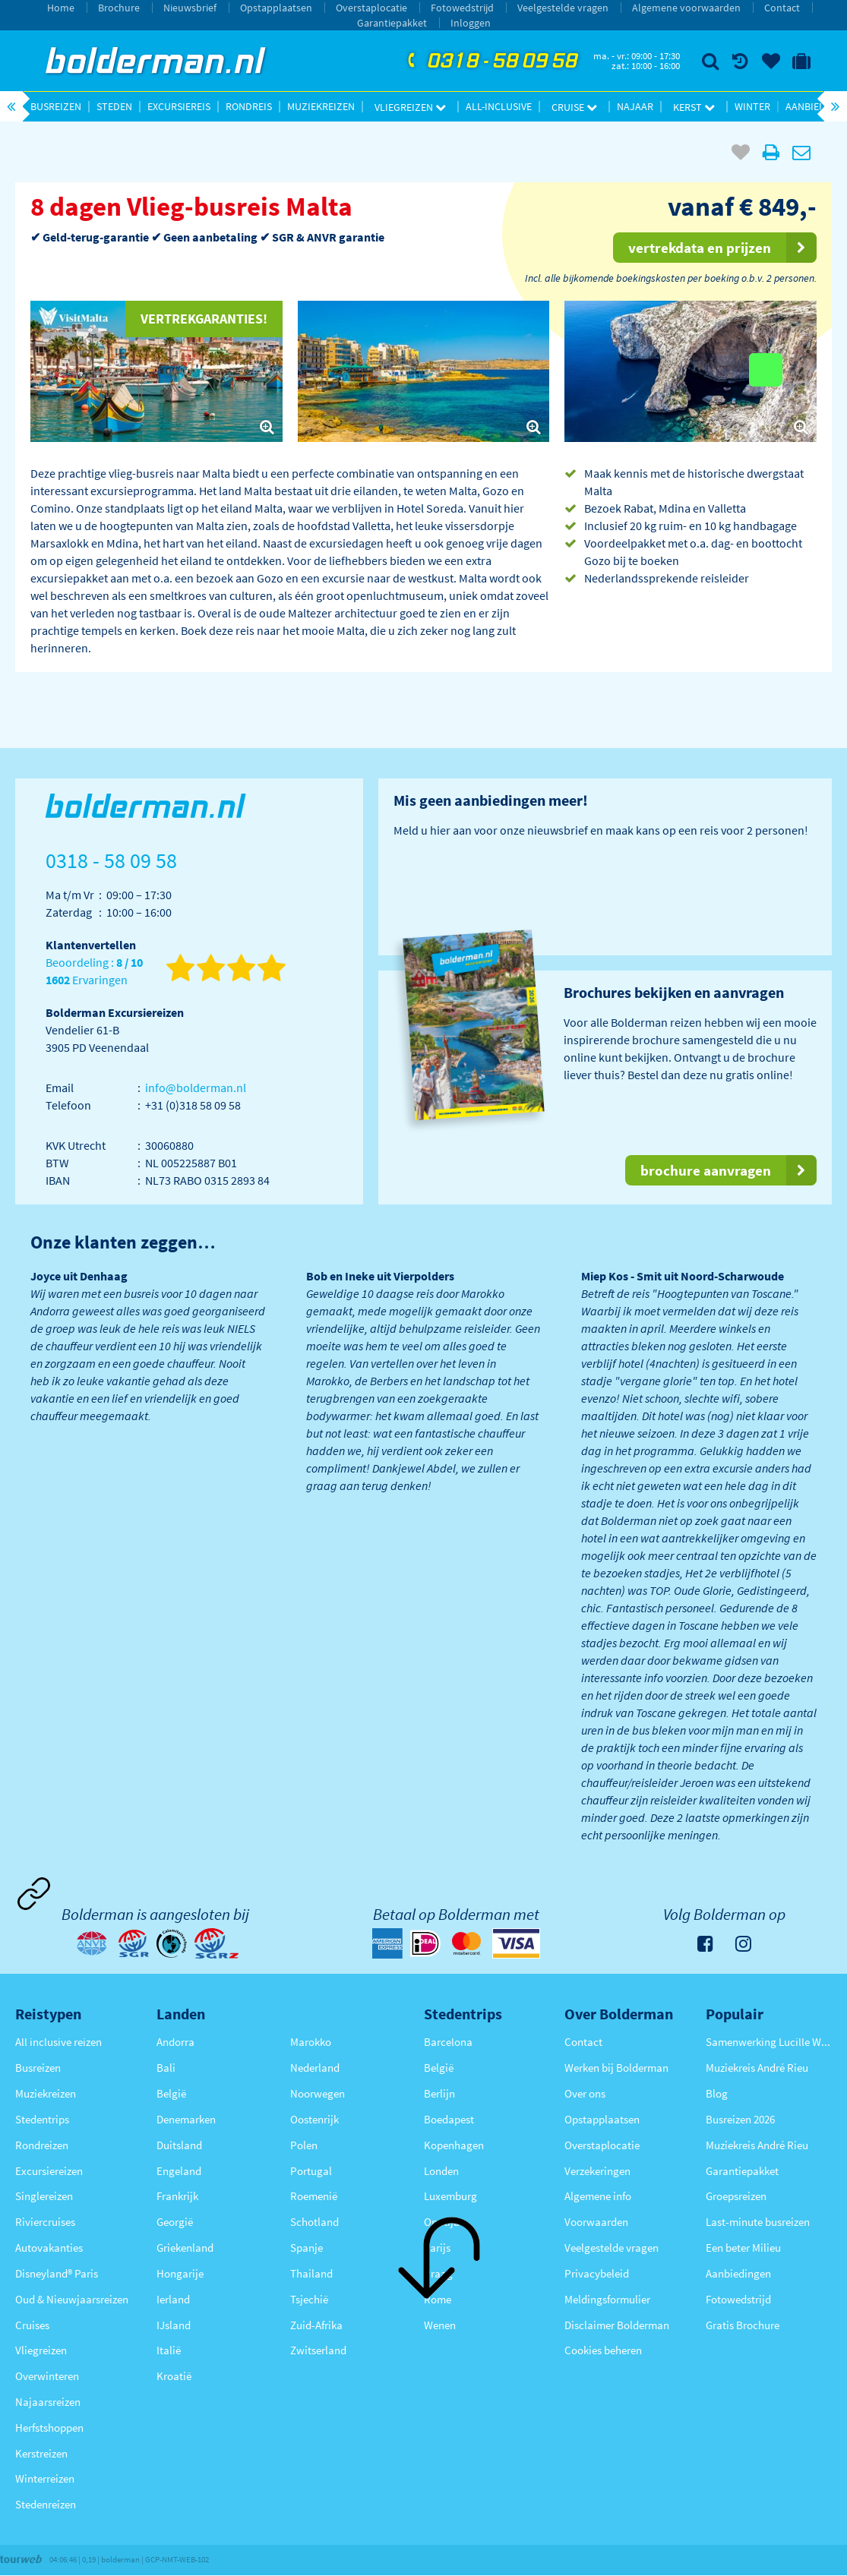  I want to click on copy or share a link, so click(33, 1893).